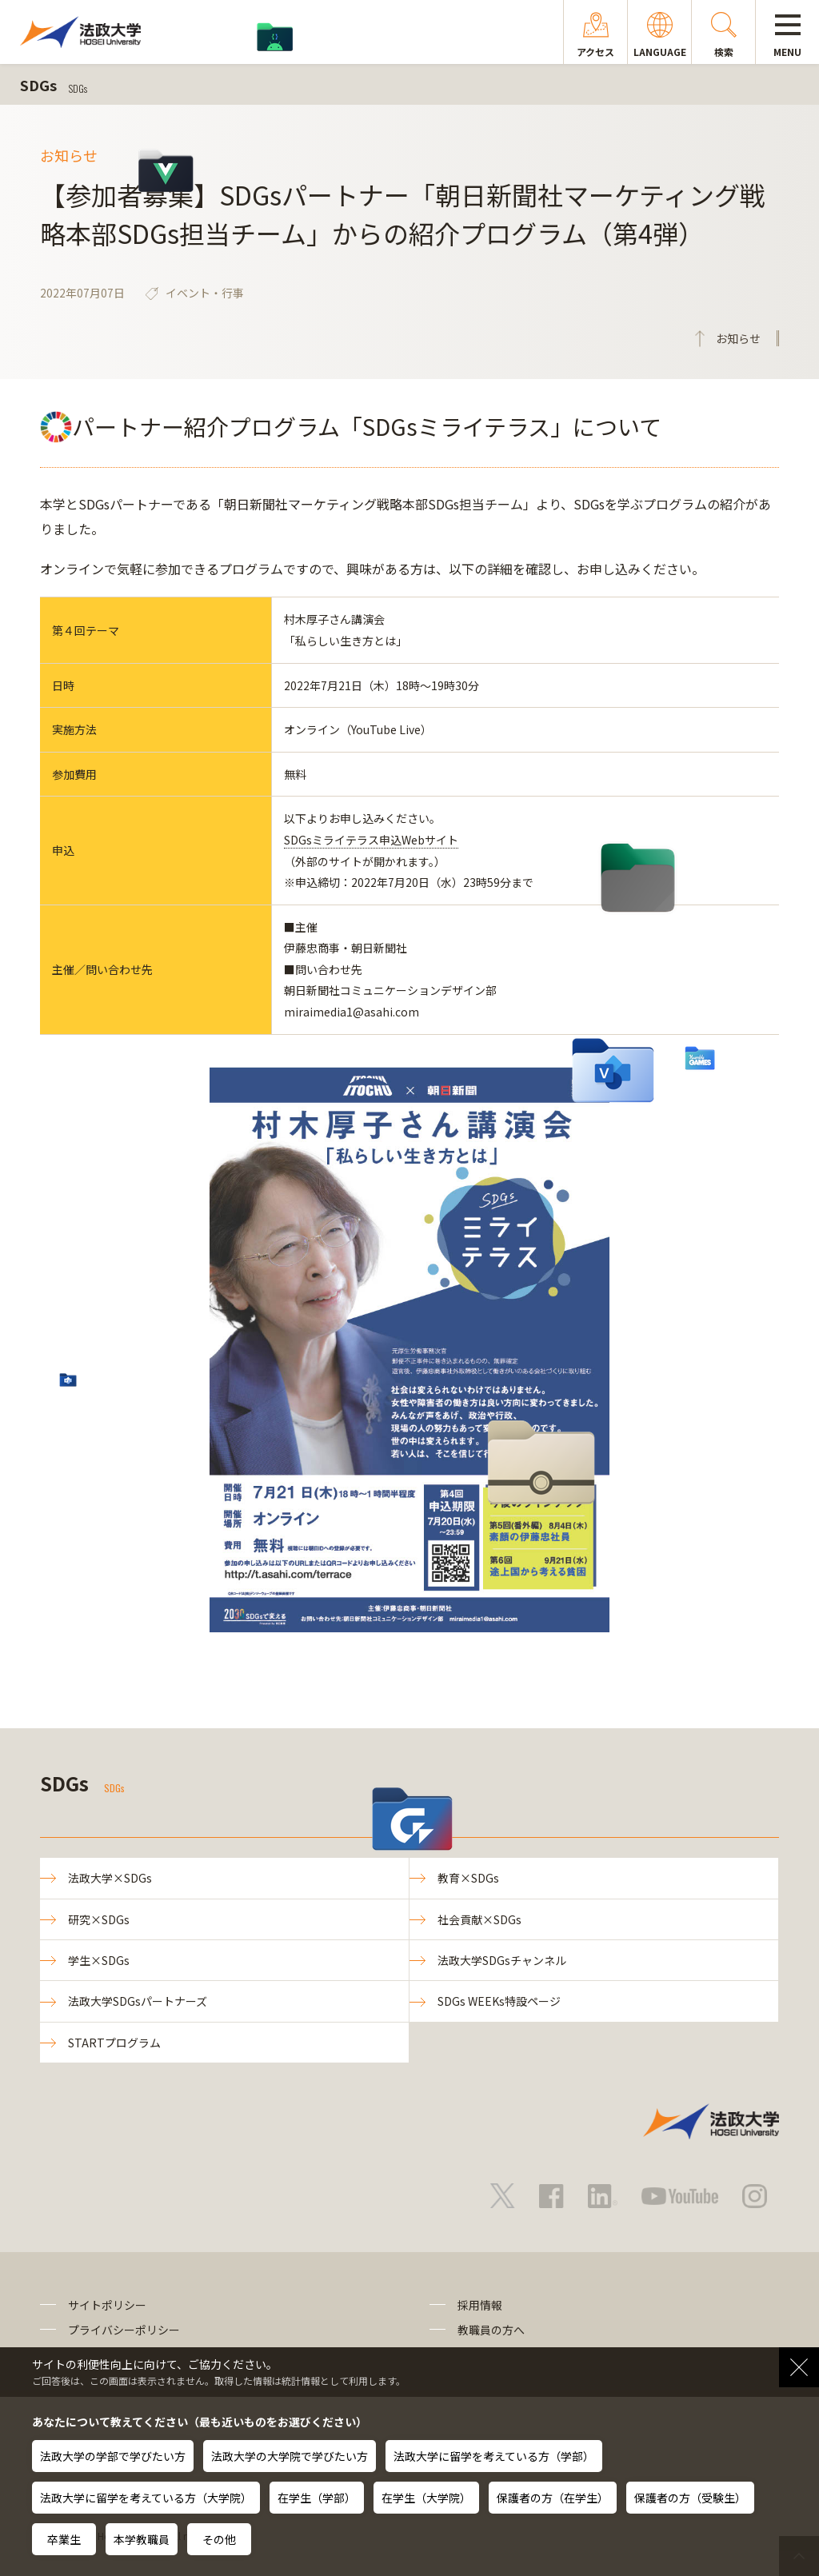 Image resolution: width=819 pixels, height=2576 pixels. I want to click on open android developer project files, so click(274, 38).